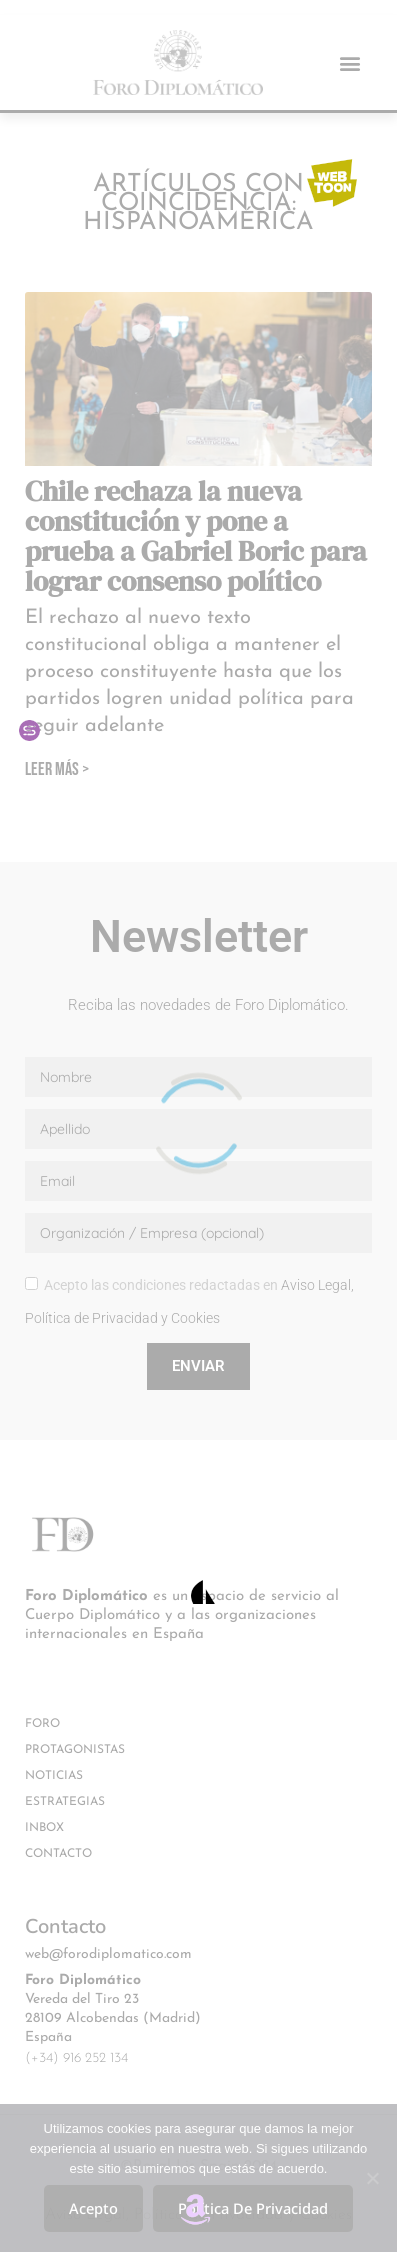 This screenshot has height=2252, width=397. Describe the element at coordinates (29, 730) in the screenshot. I see `sanic web framework logo` at that location.